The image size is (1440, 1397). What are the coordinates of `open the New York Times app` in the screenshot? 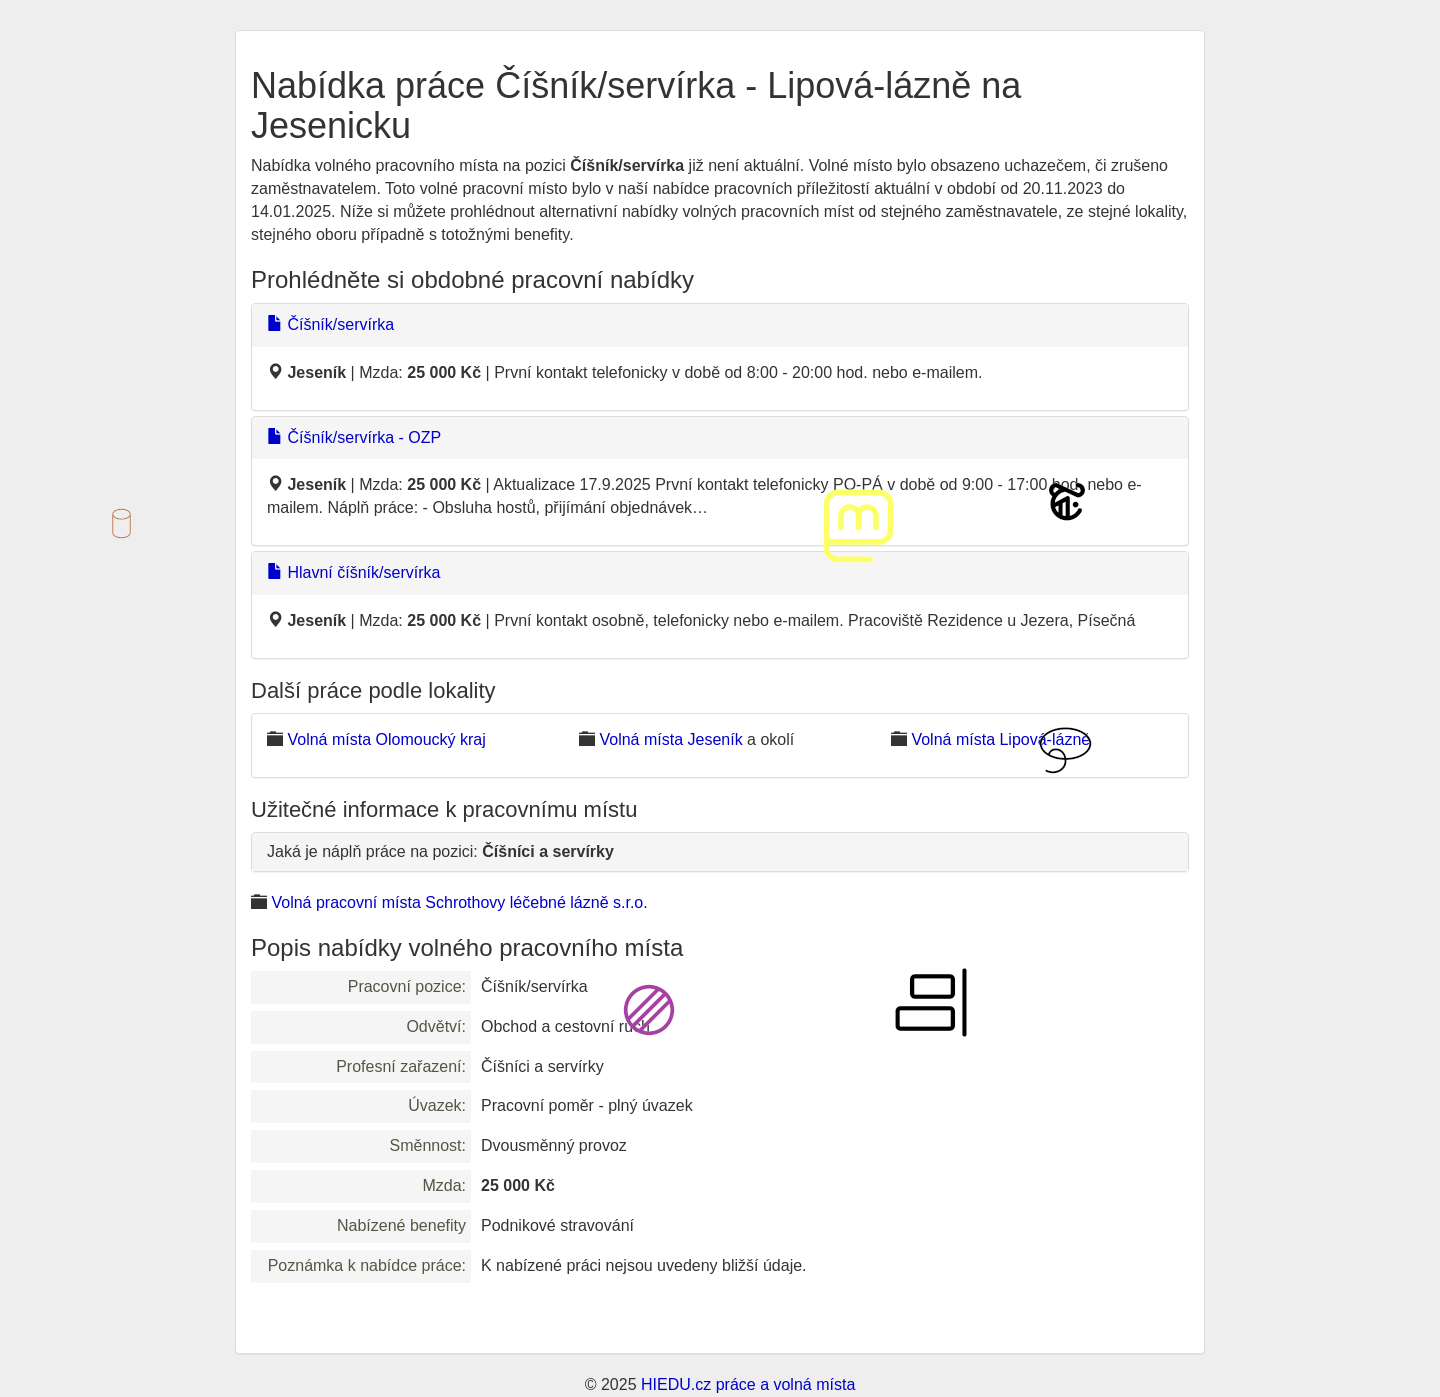 It's located at (1067, 501).